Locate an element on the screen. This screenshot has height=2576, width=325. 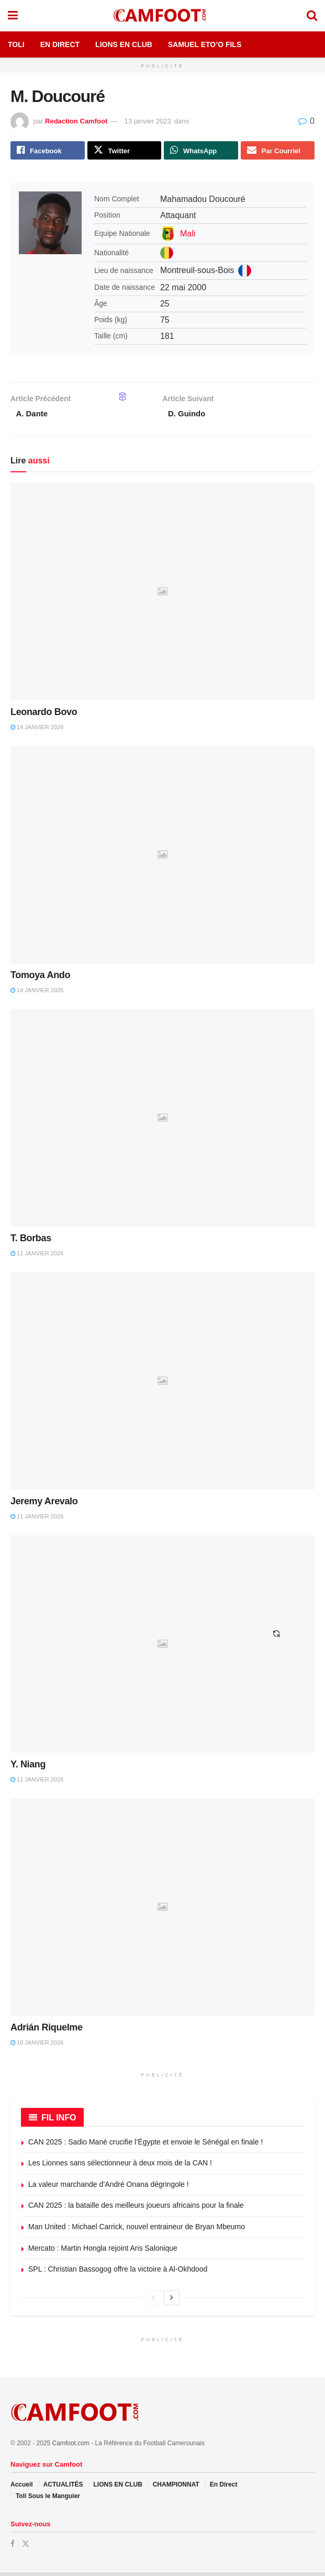
switch to 12-hour time format is located at coordinates (276, 1633).